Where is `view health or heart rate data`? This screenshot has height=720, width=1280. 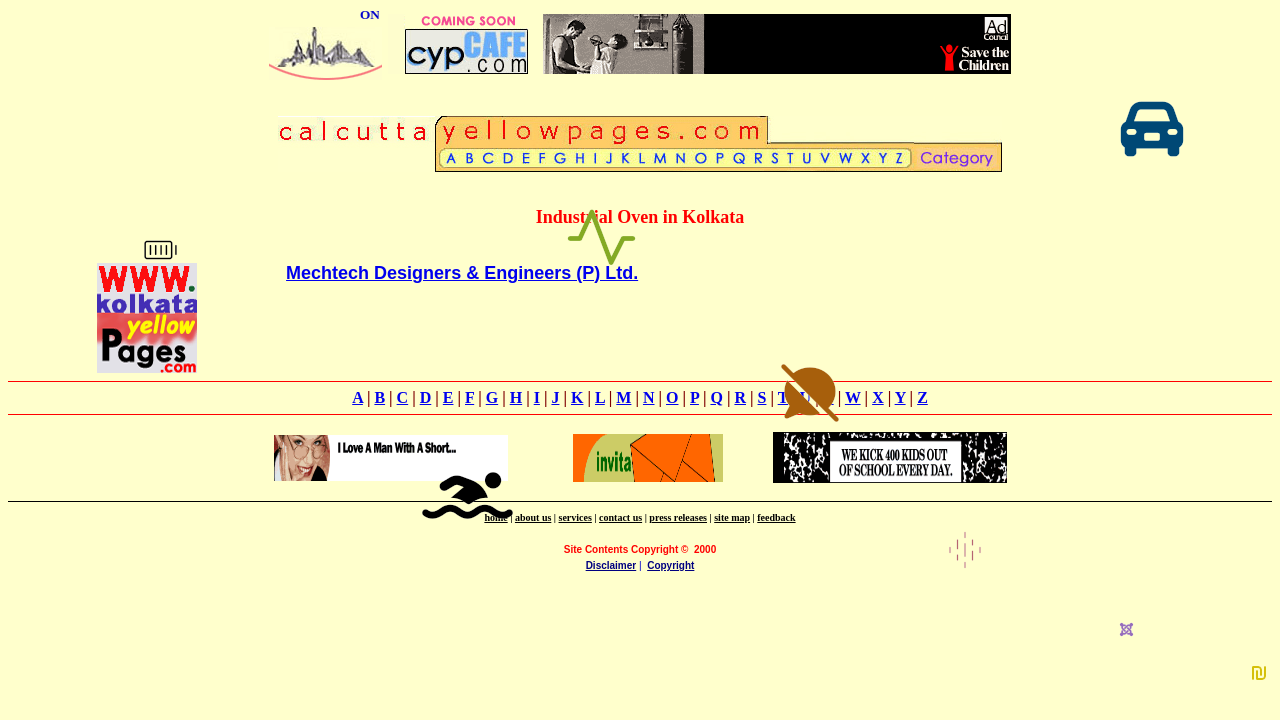 view health or heart rate data is located at coordinates (601, 238).